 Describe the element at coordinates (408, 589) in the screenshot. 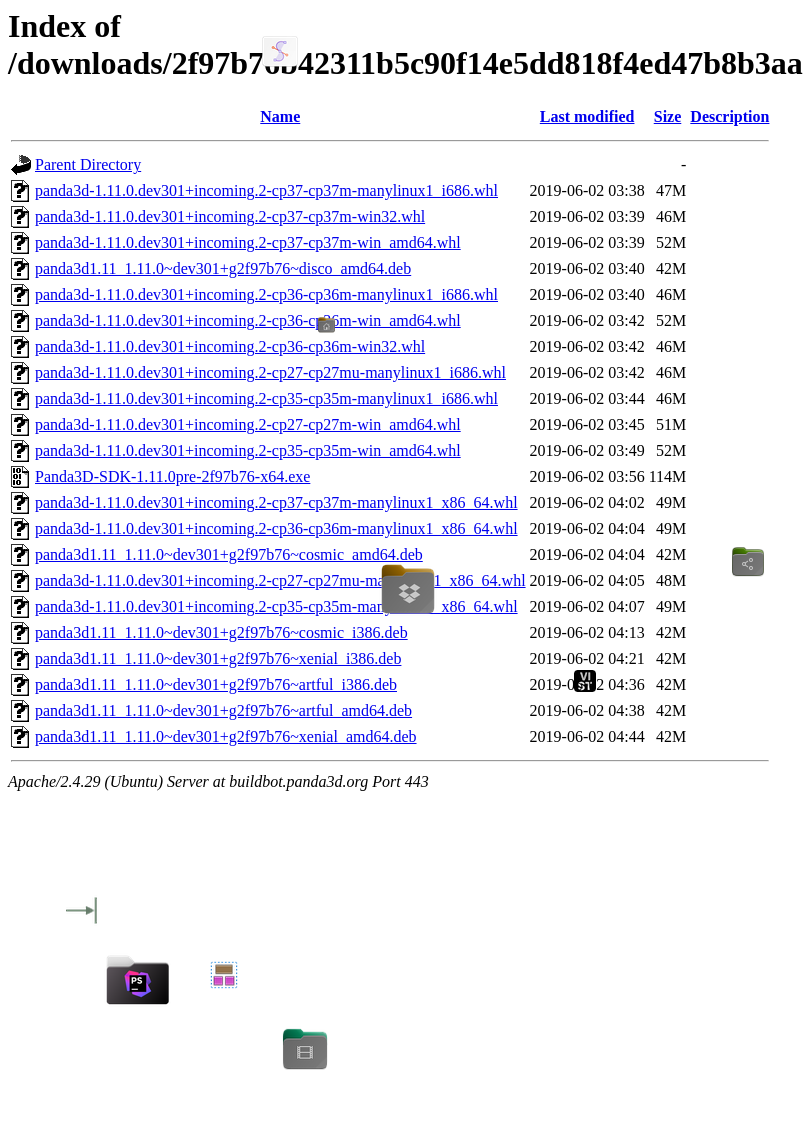

I see `open your dropbox synced folder` at that location.